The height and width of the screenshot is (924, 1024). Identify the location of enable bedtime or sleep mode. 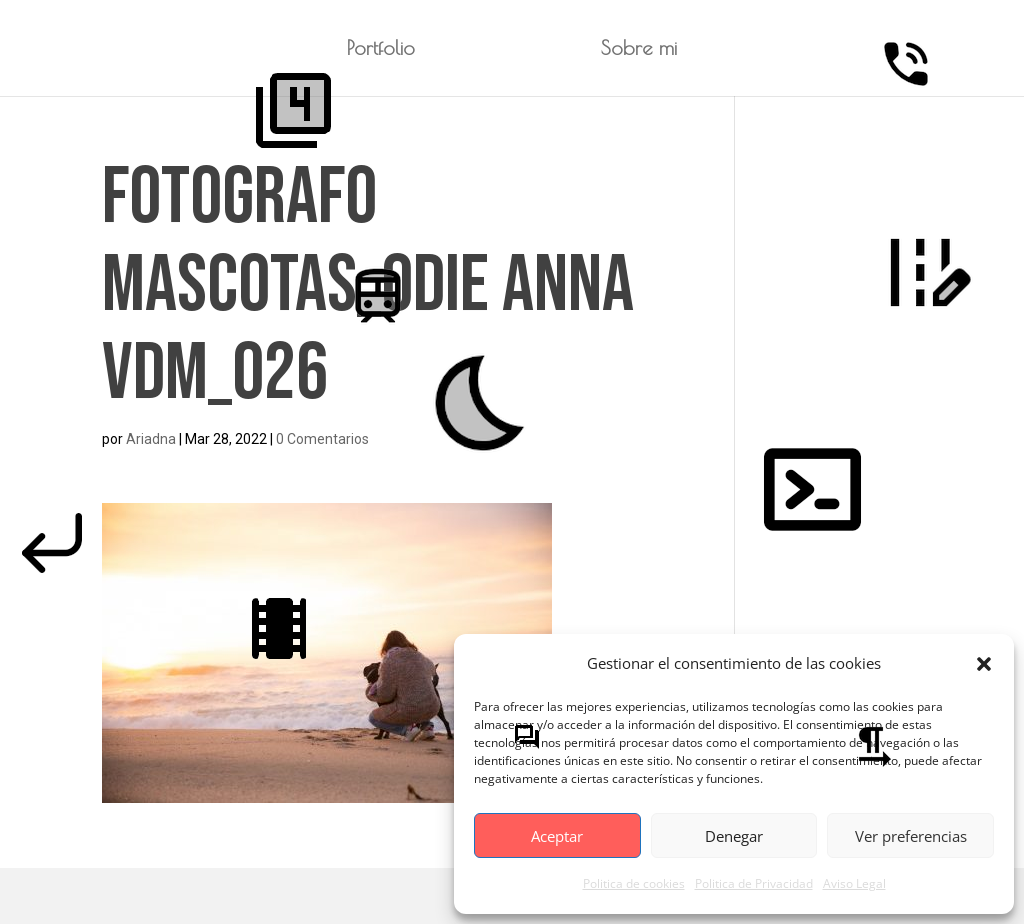
(483, 403).